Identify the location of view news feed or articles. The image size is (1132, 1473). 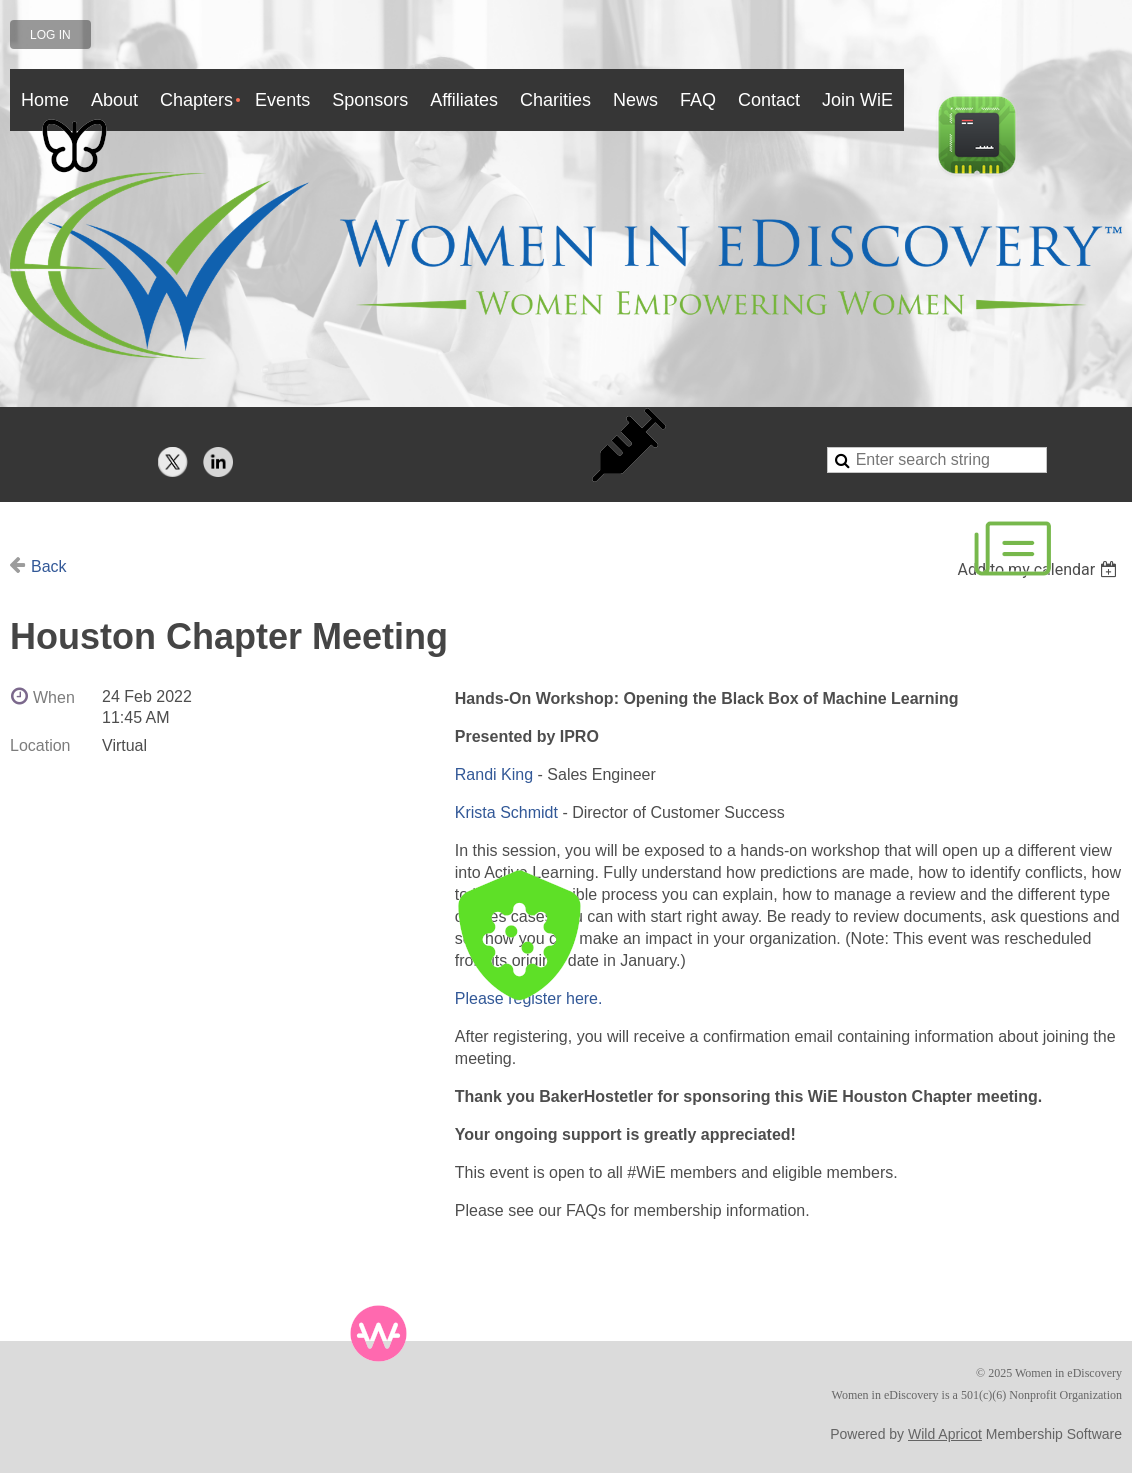
(1015, 548).